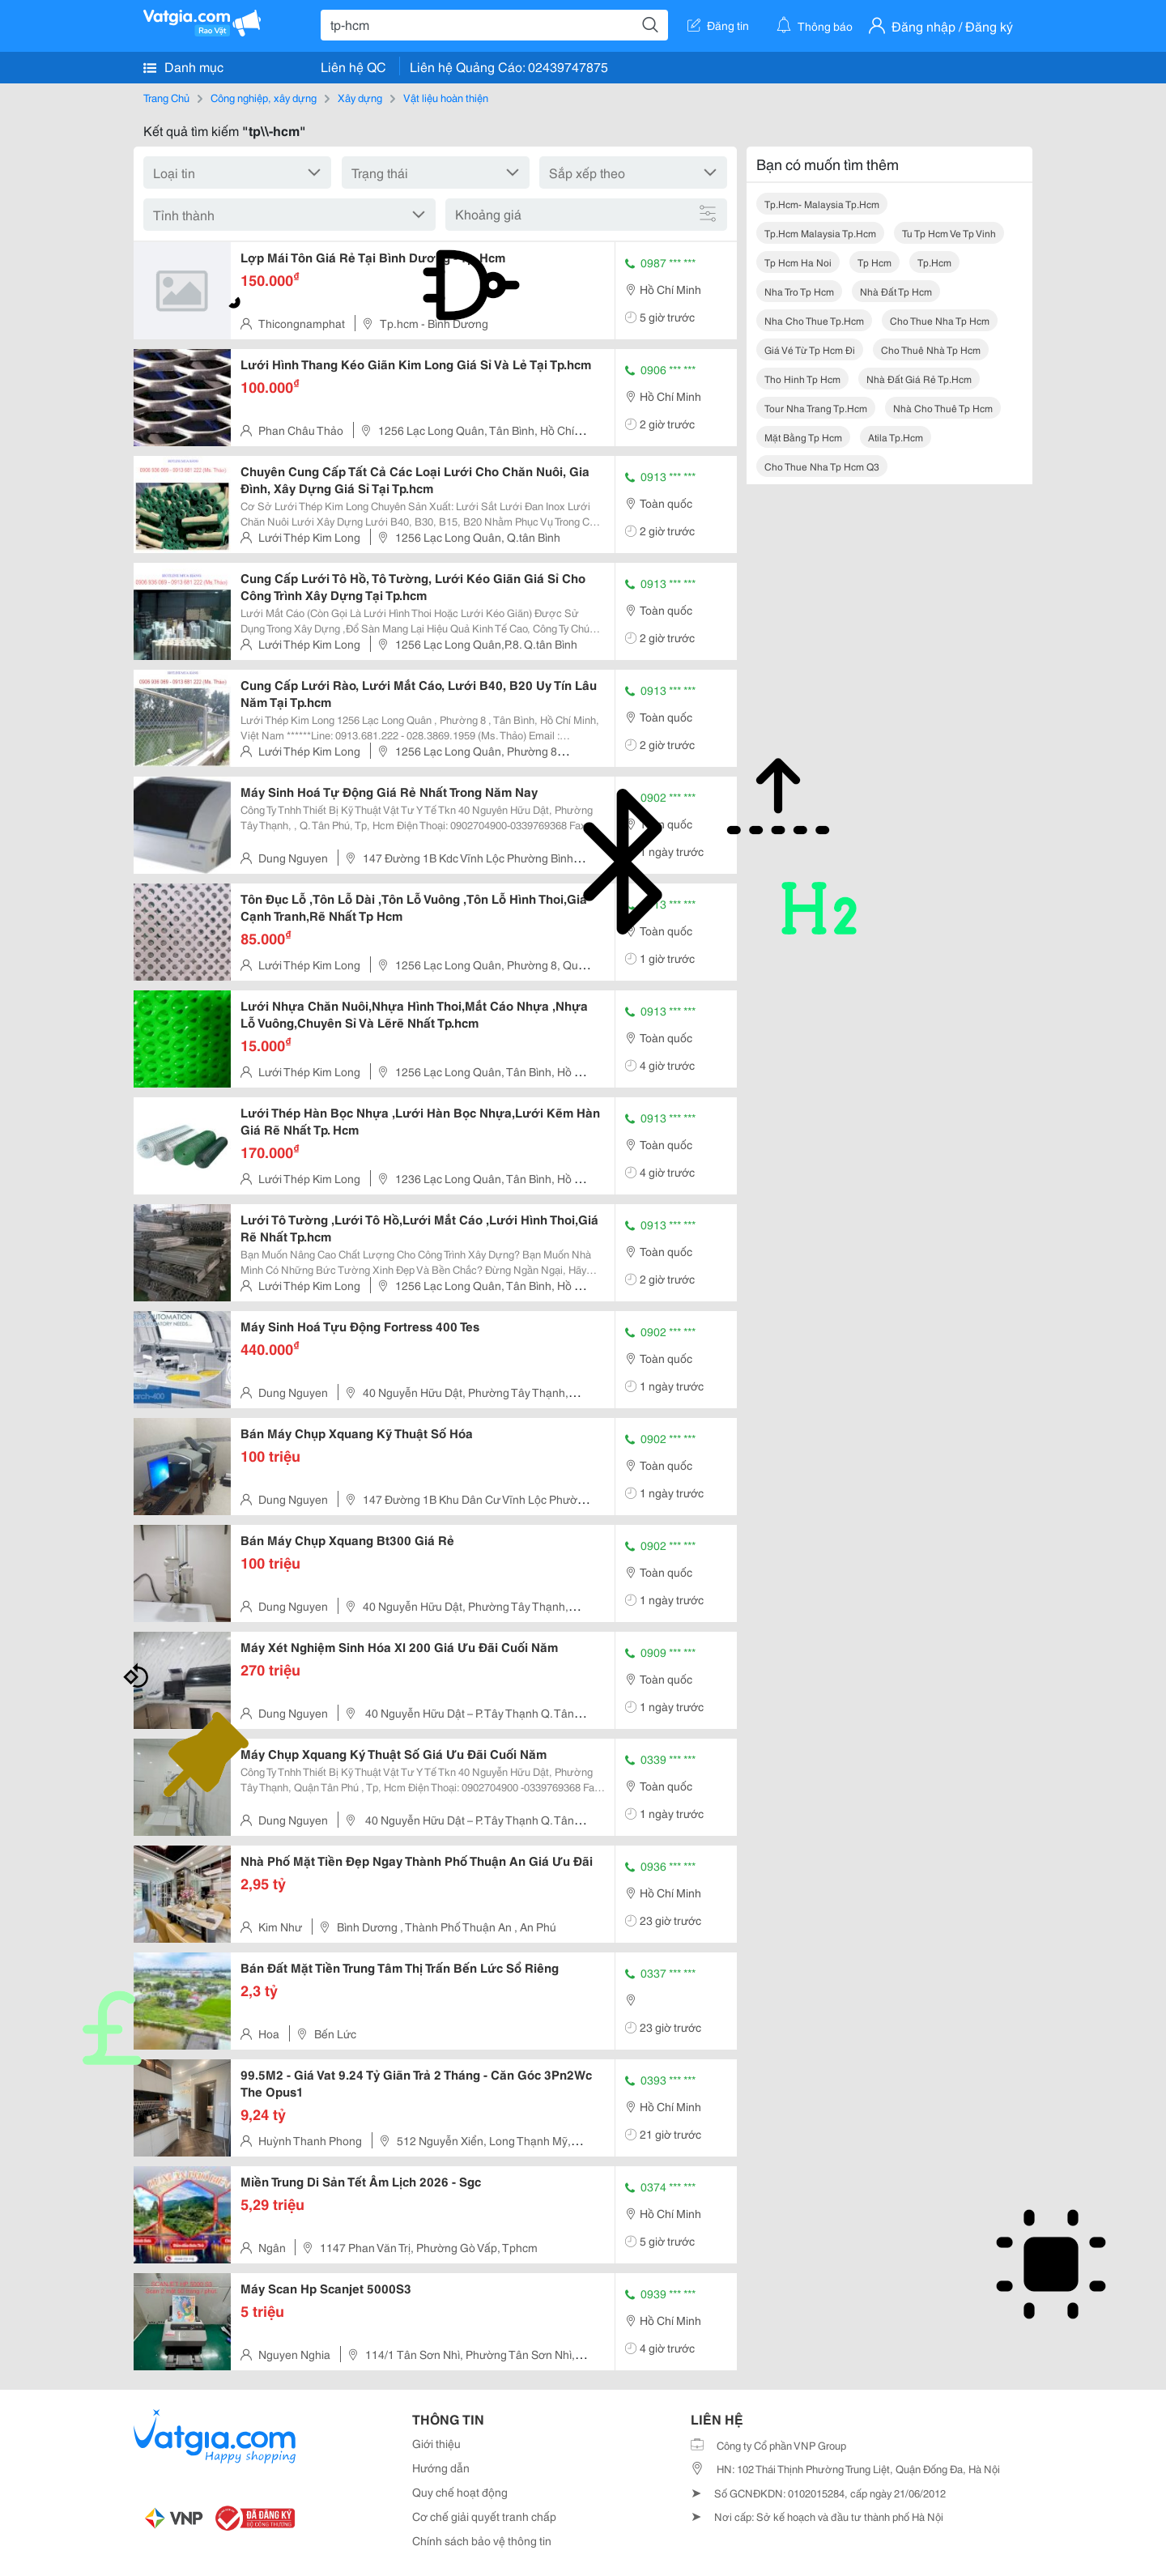 This screenshot has height=2576, width=1166. I want to click on pin this item to keep it visible, so click(205, 1756).